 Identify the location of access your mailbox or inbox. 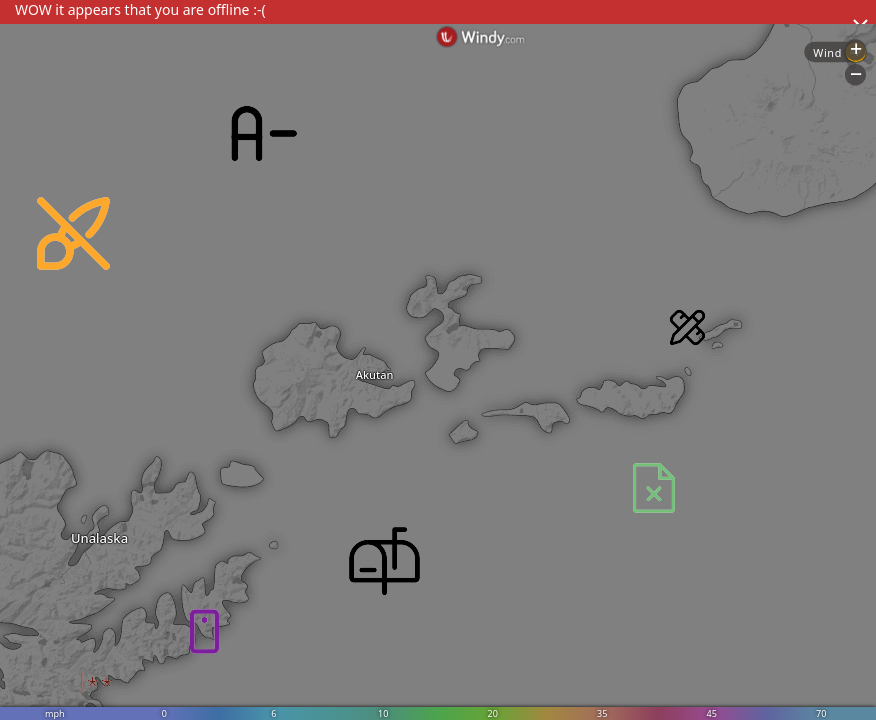
(384, 562).